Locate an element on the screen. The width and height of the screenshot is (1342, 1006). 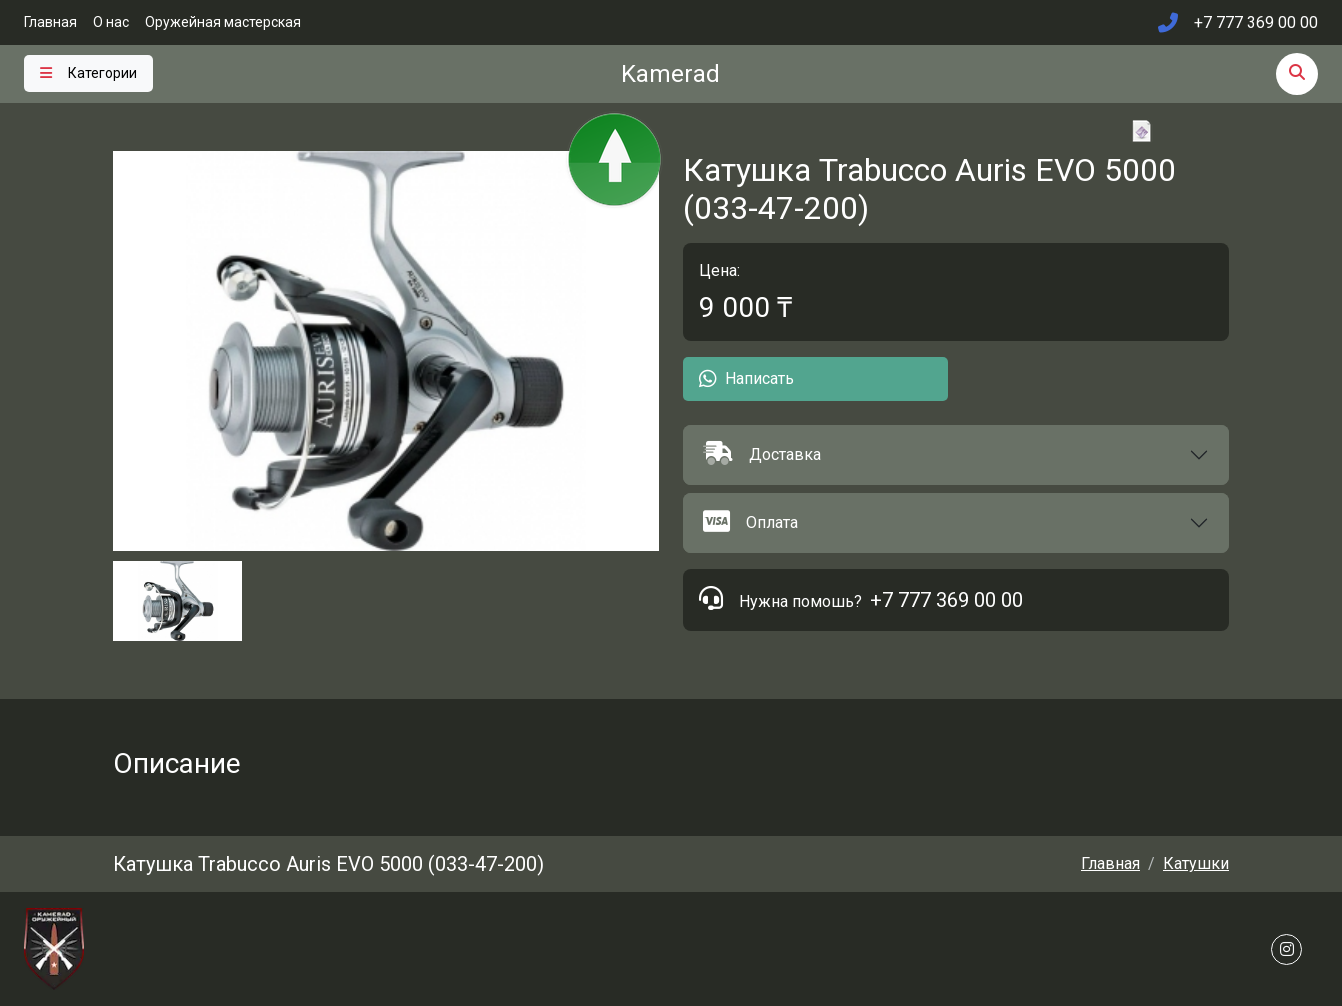
indicates a software update is available is located at coordinates (614, 159).